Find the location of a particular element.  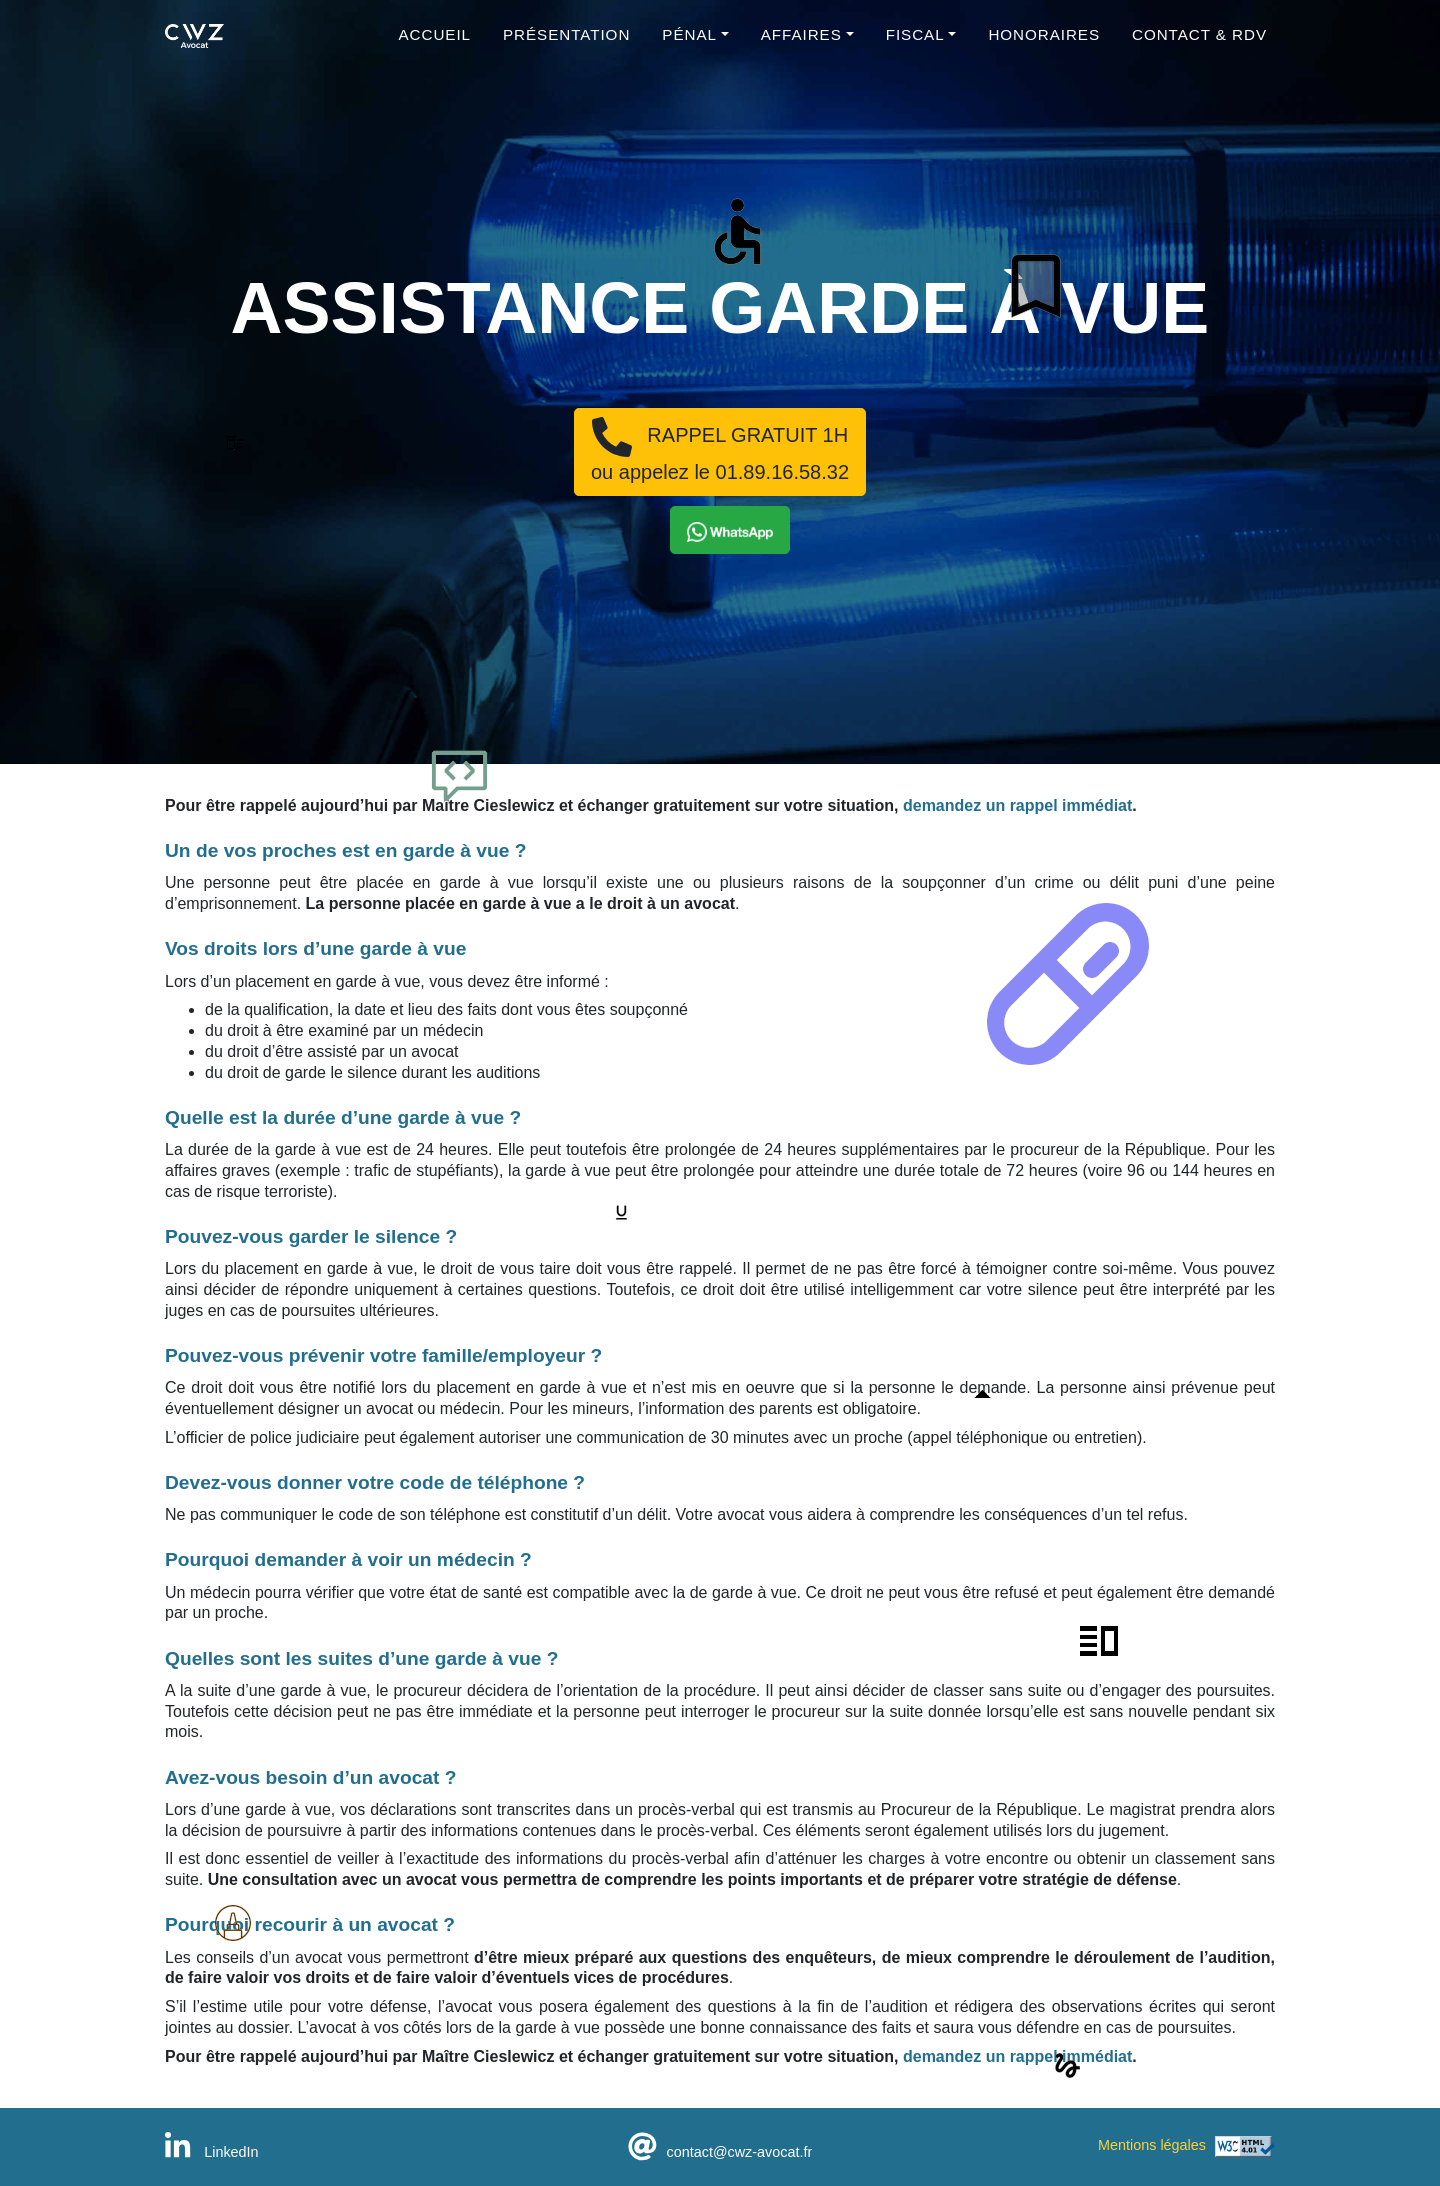

expand or collapse a dropdown menu upward is located at coordinates (982, 1394).